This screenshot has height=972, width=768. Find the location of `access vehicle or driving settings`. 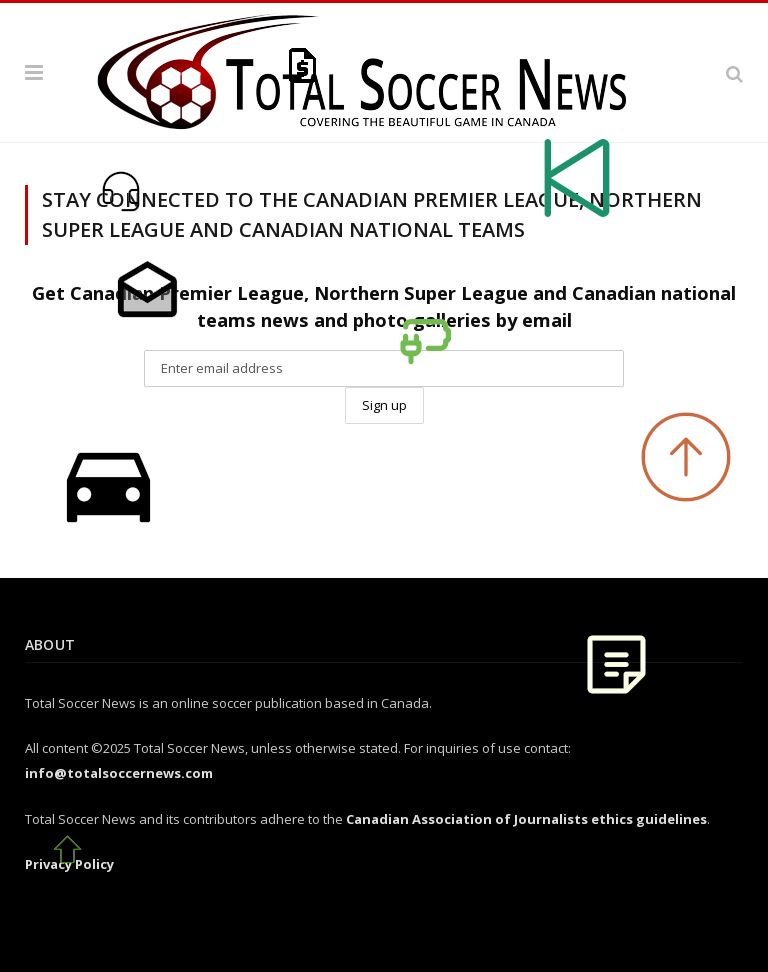

access vehicle or driving settings is located at coordinates (108, 487).